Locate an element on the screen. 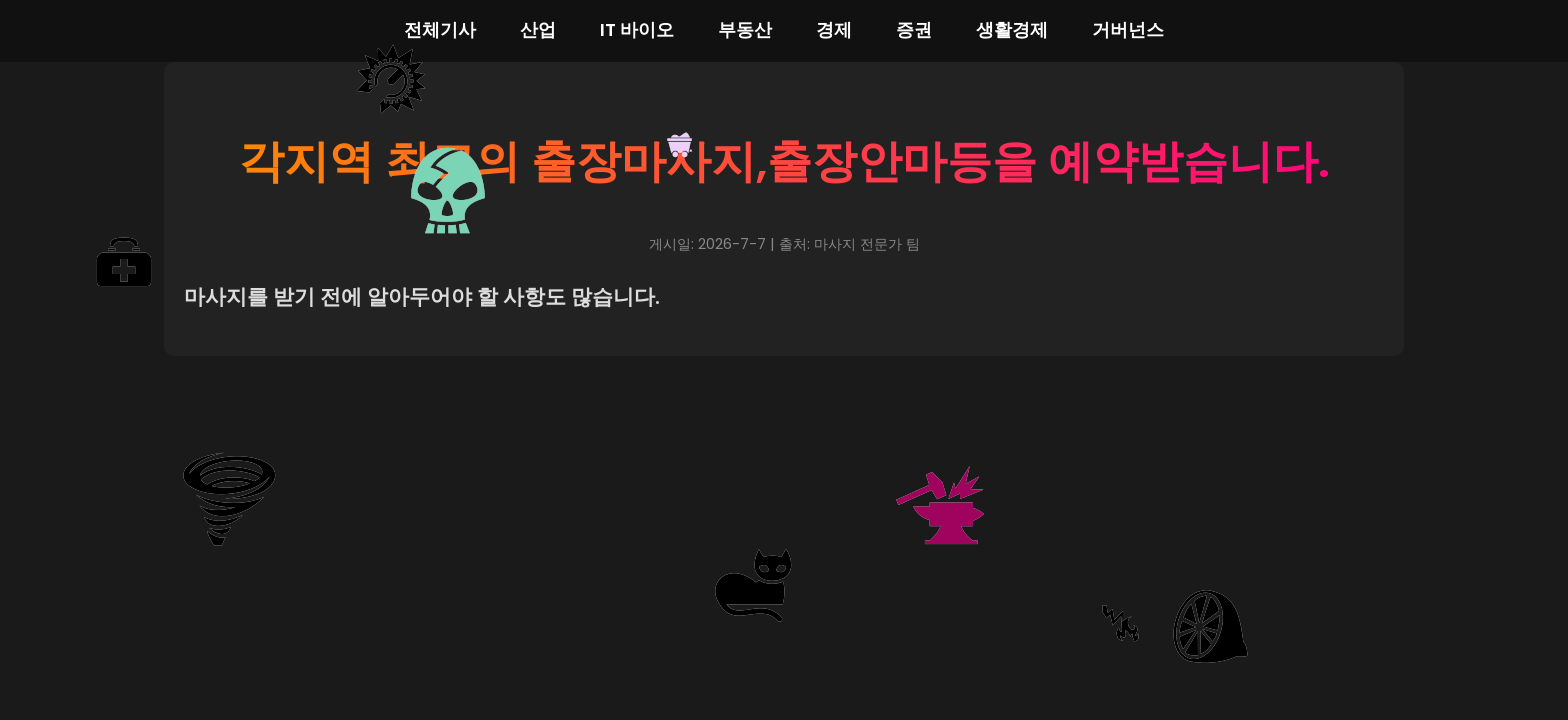  activate lightning fire attack or spell is located at coordinates (1120, 623).